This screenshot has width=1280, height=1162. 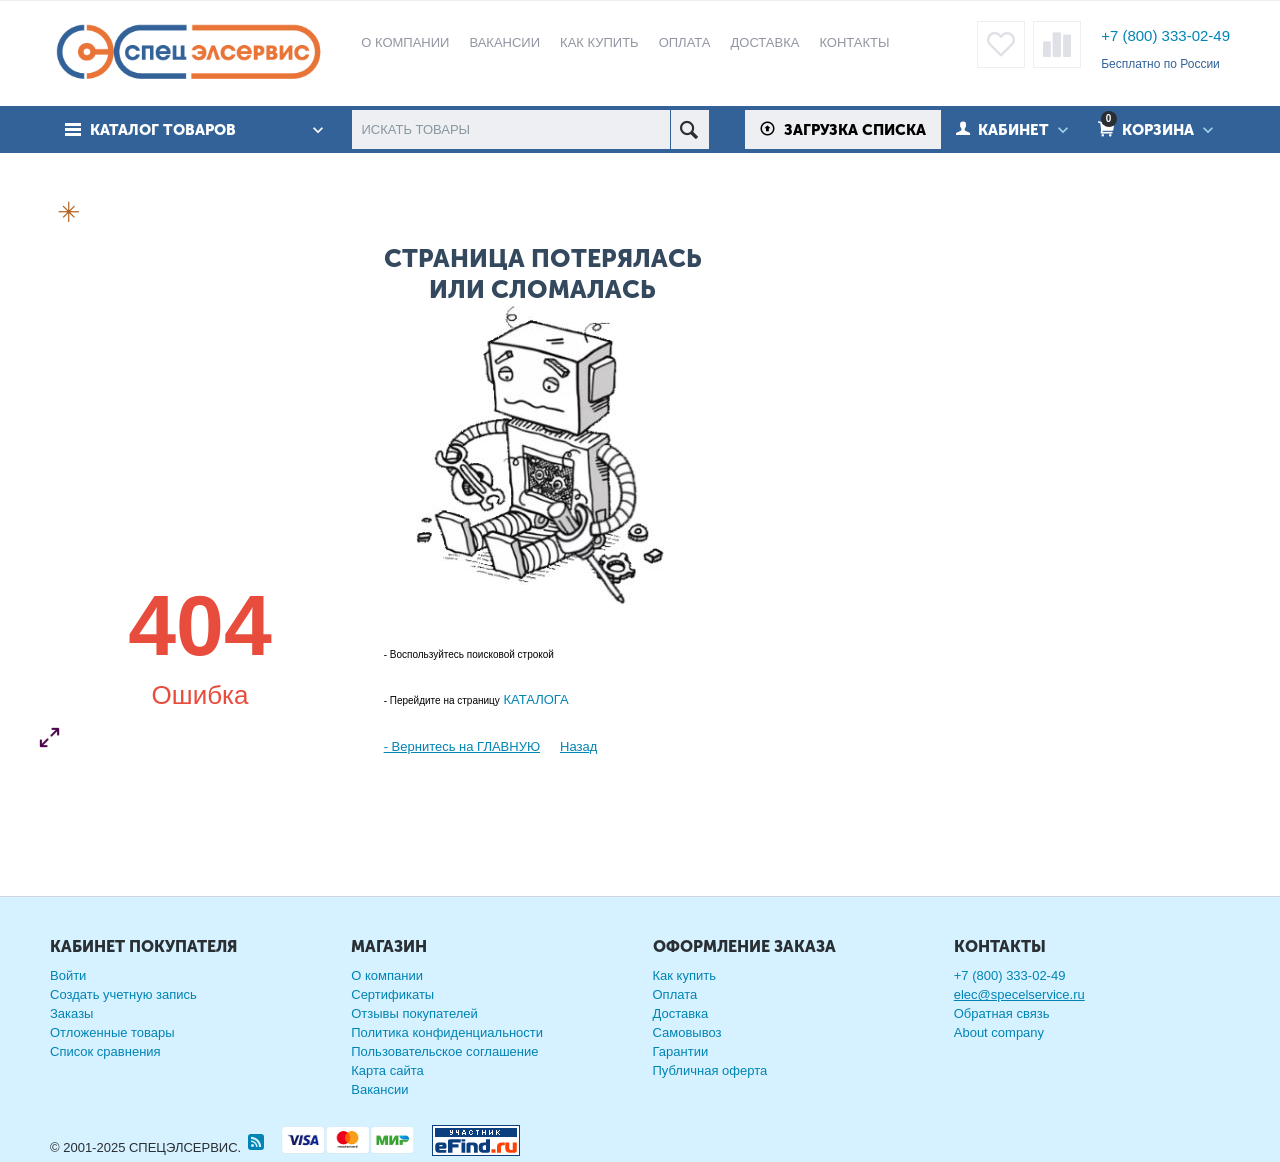 What do you see at coordinates (49, 737) in the screenshot?
I see `maximize window to full screen` at bounding box center [49, 737].